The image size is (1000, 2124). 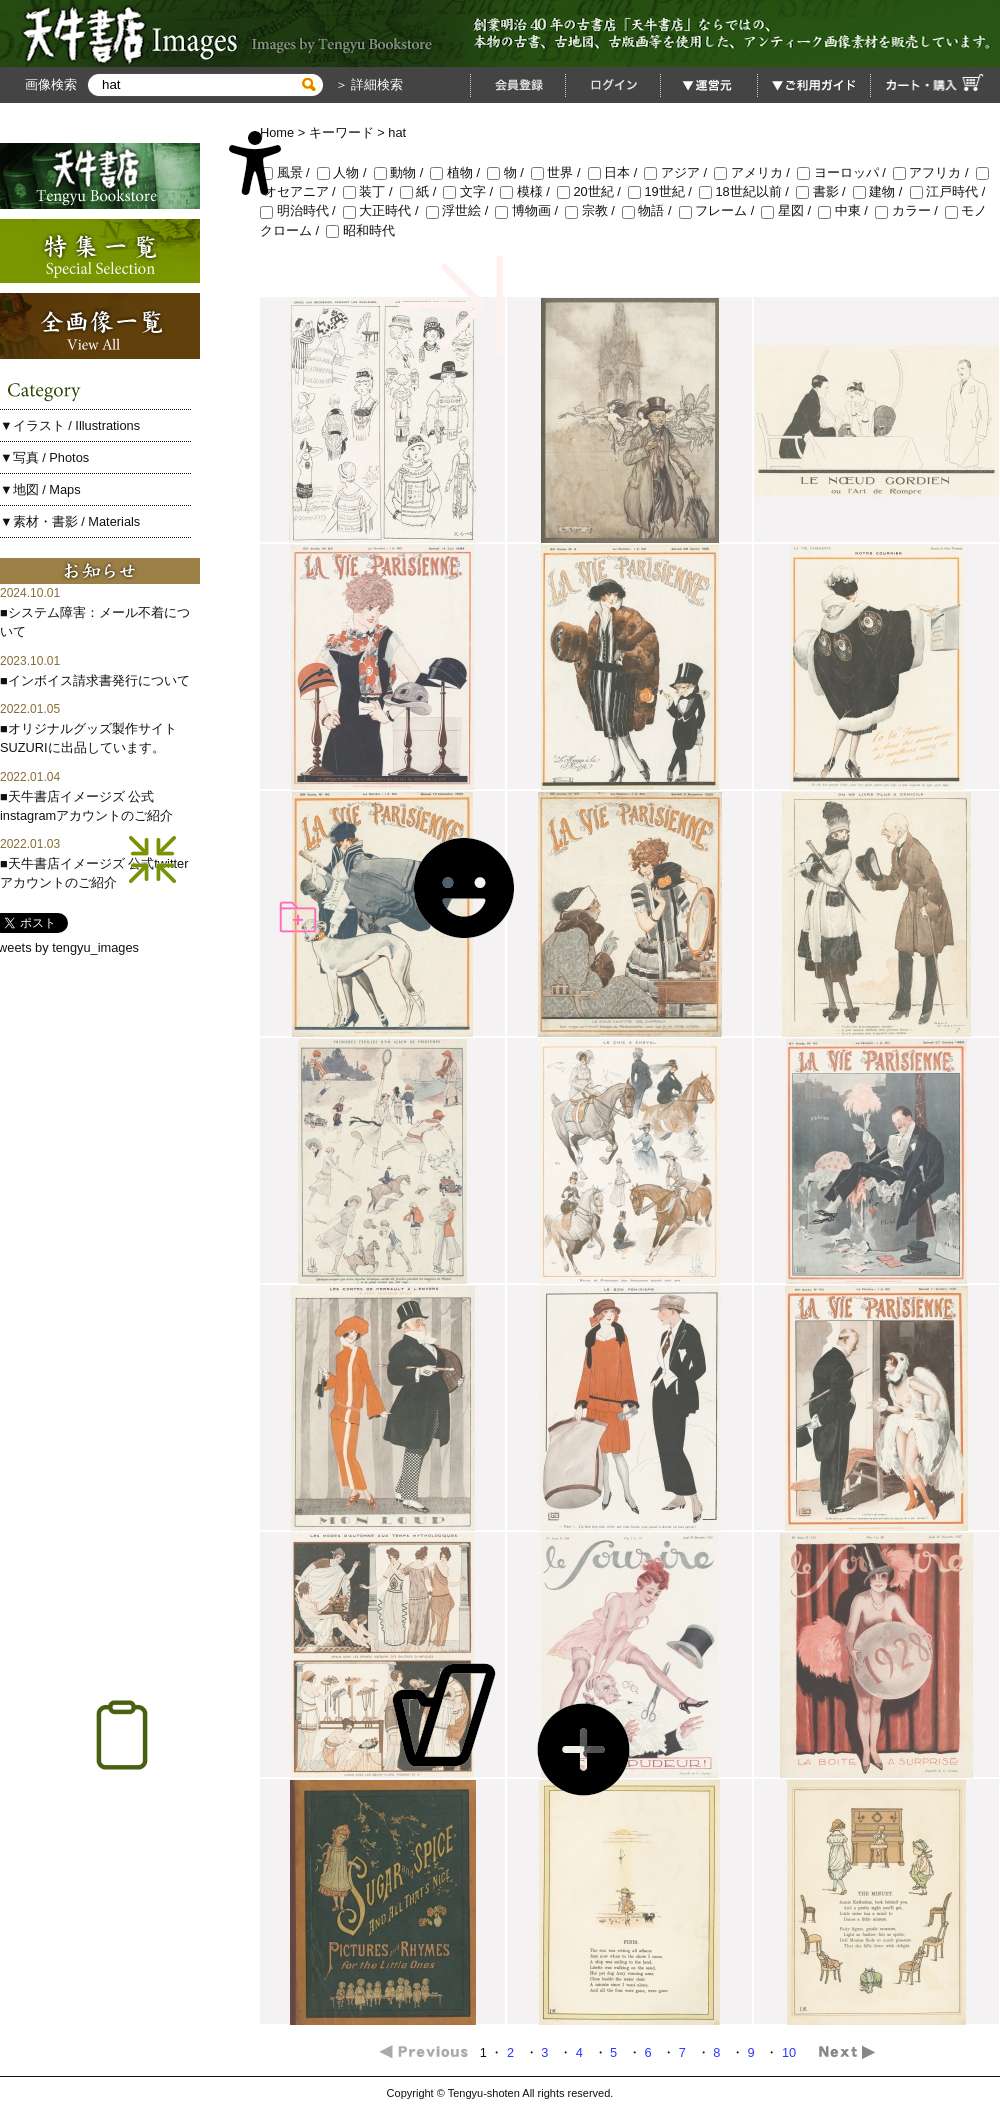 What do you see at coordinates (152, 859) in the screenshot?
I see `exit fullscreen mode` at bounding box center [152, 859].